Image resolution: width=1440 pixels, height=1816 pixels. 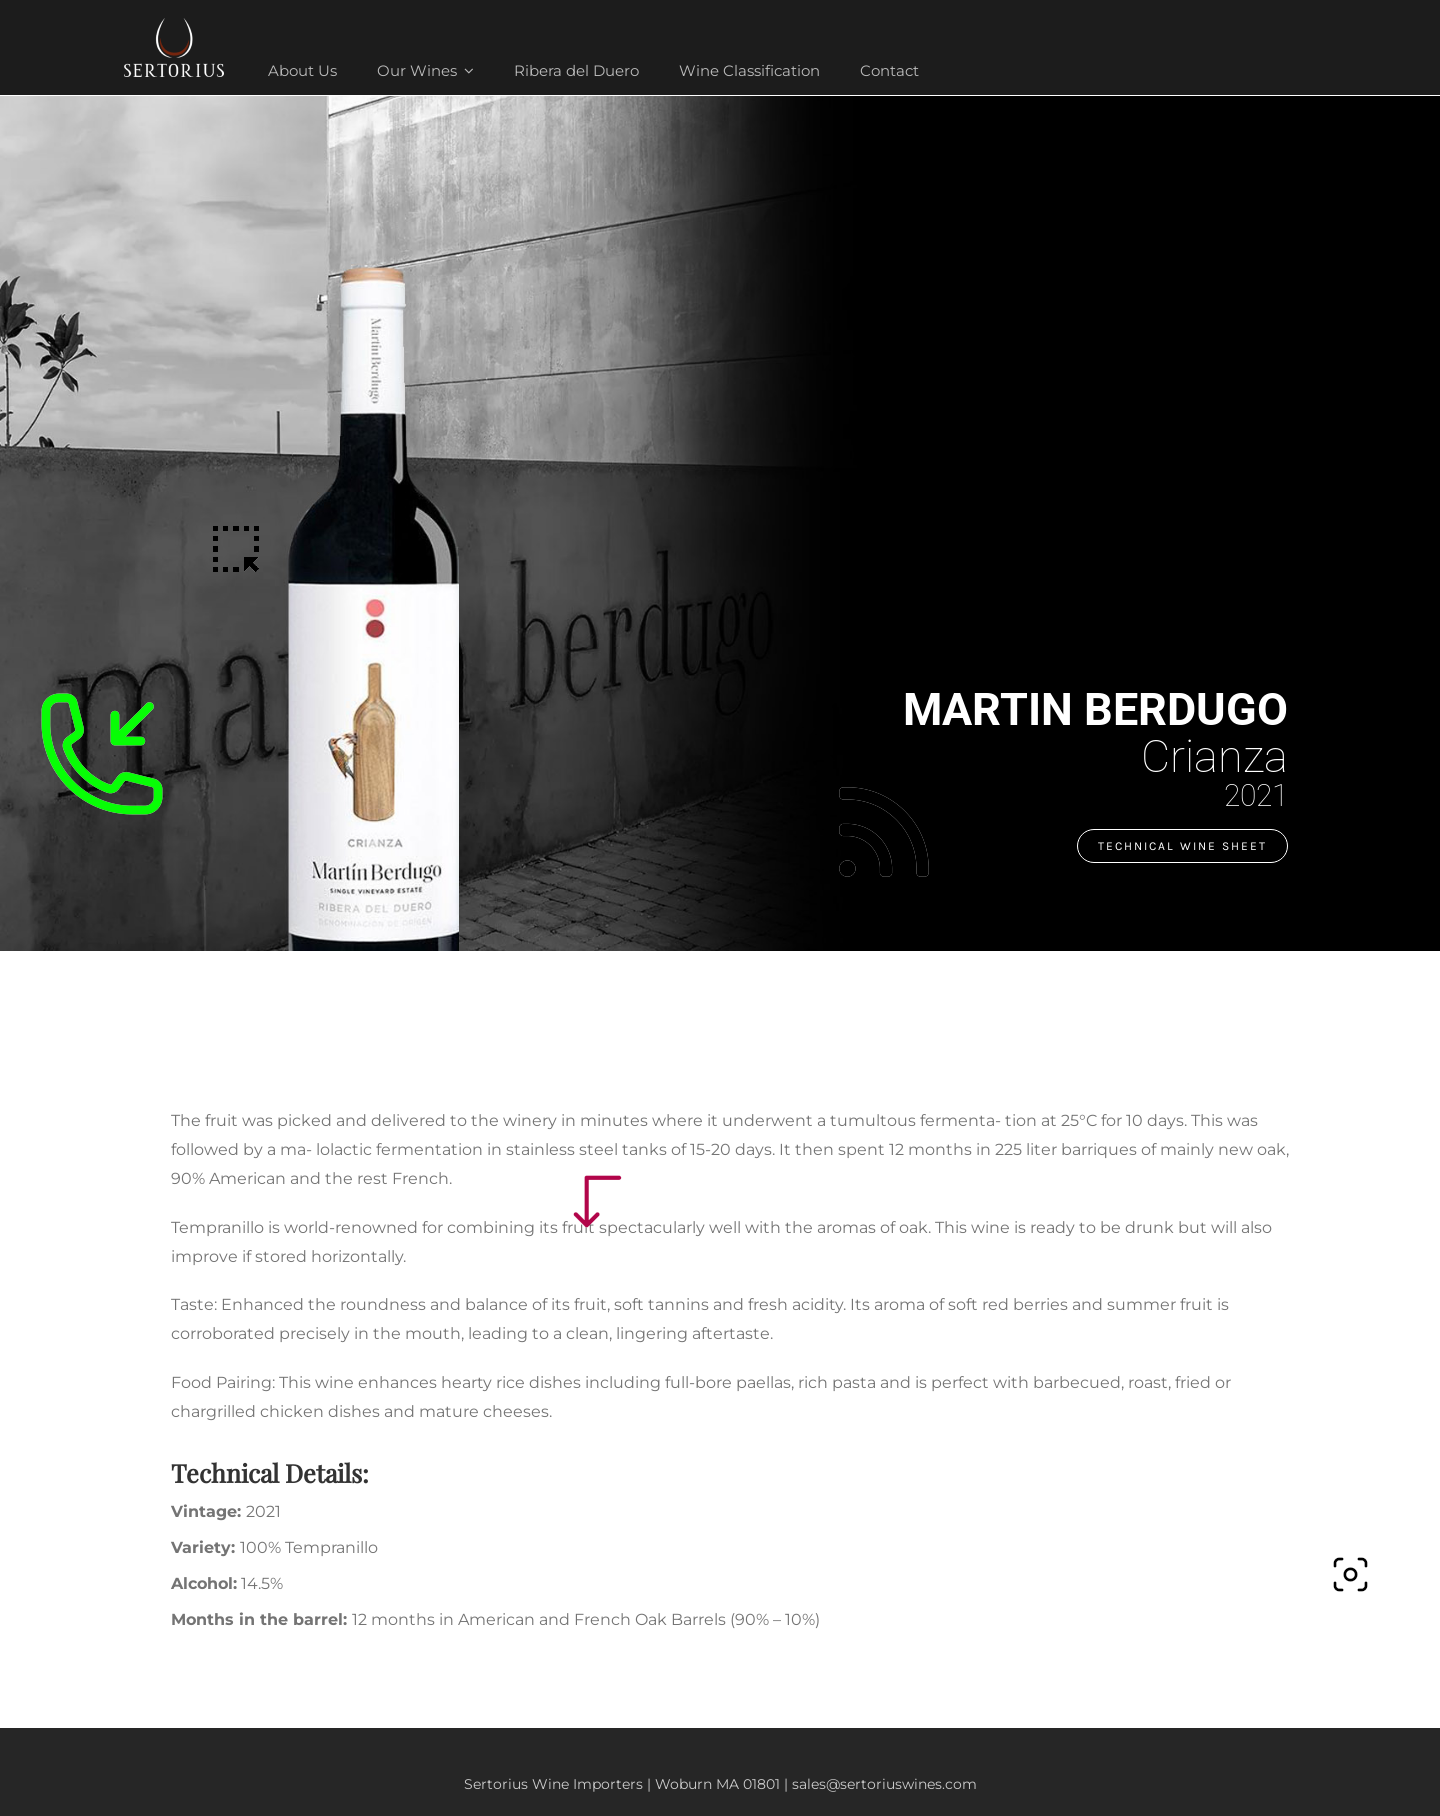 I want to click on navigate back and down in a menu hierarchy, so click(x=597, y=1201).